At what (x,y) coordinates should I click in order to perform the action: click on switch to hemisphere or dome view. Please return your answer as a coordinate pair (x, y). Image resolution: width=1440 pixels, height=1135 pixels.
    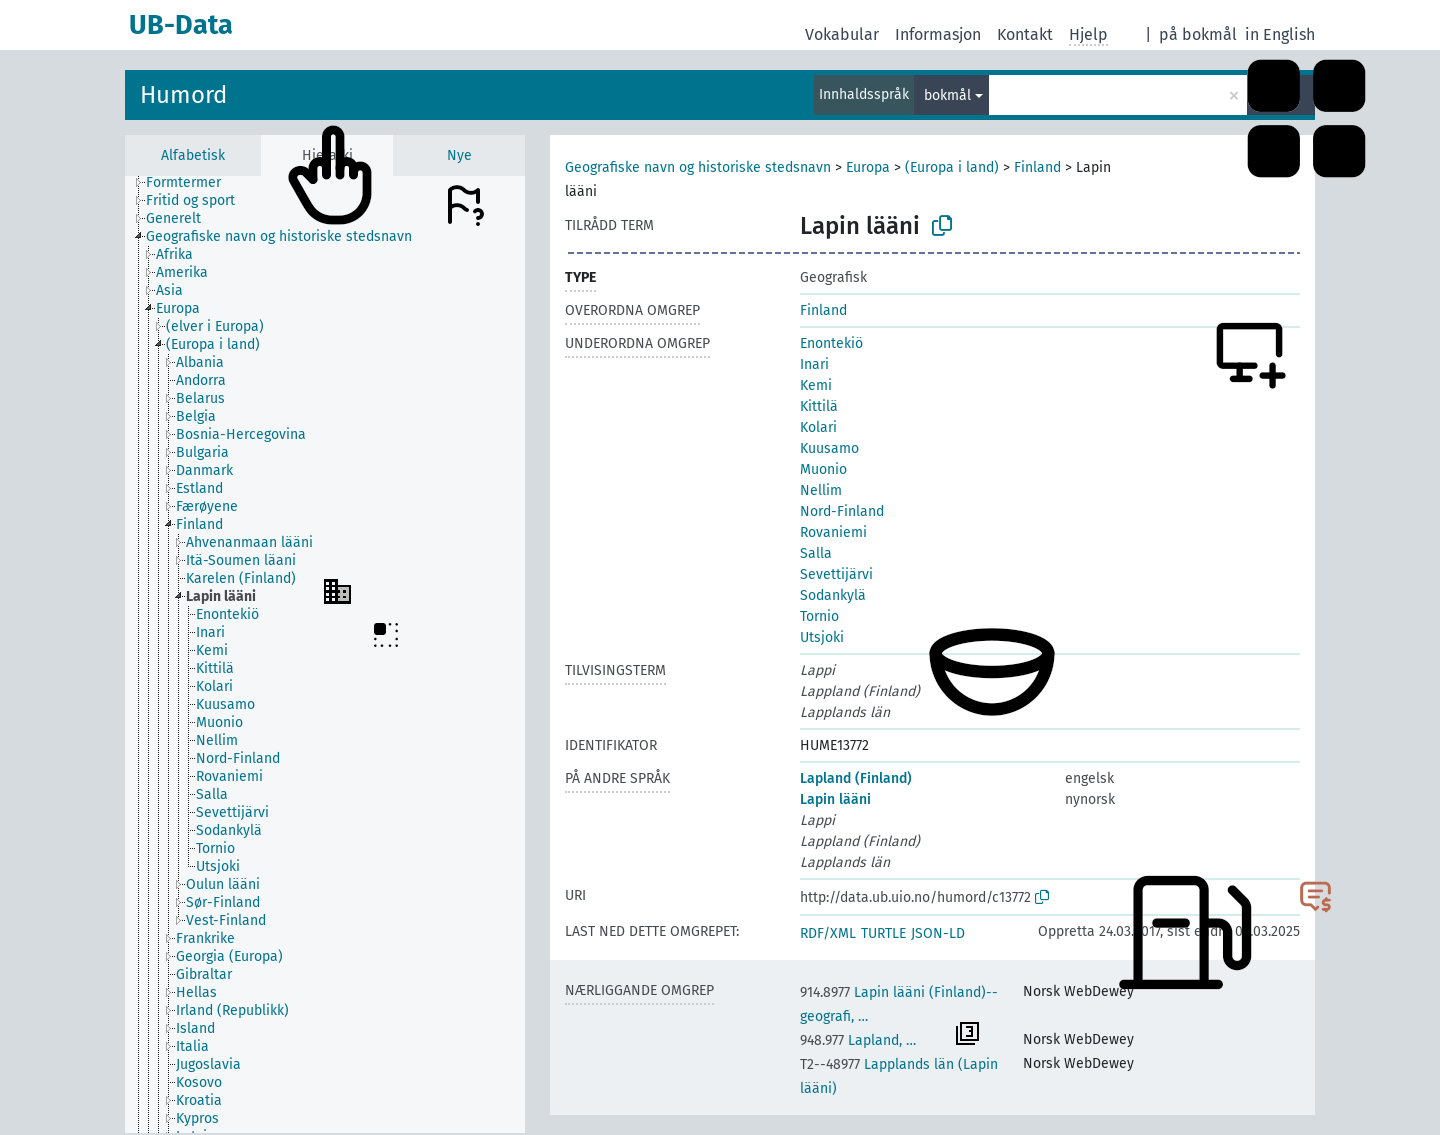
    Looking at the image, I should click on (992, 672).